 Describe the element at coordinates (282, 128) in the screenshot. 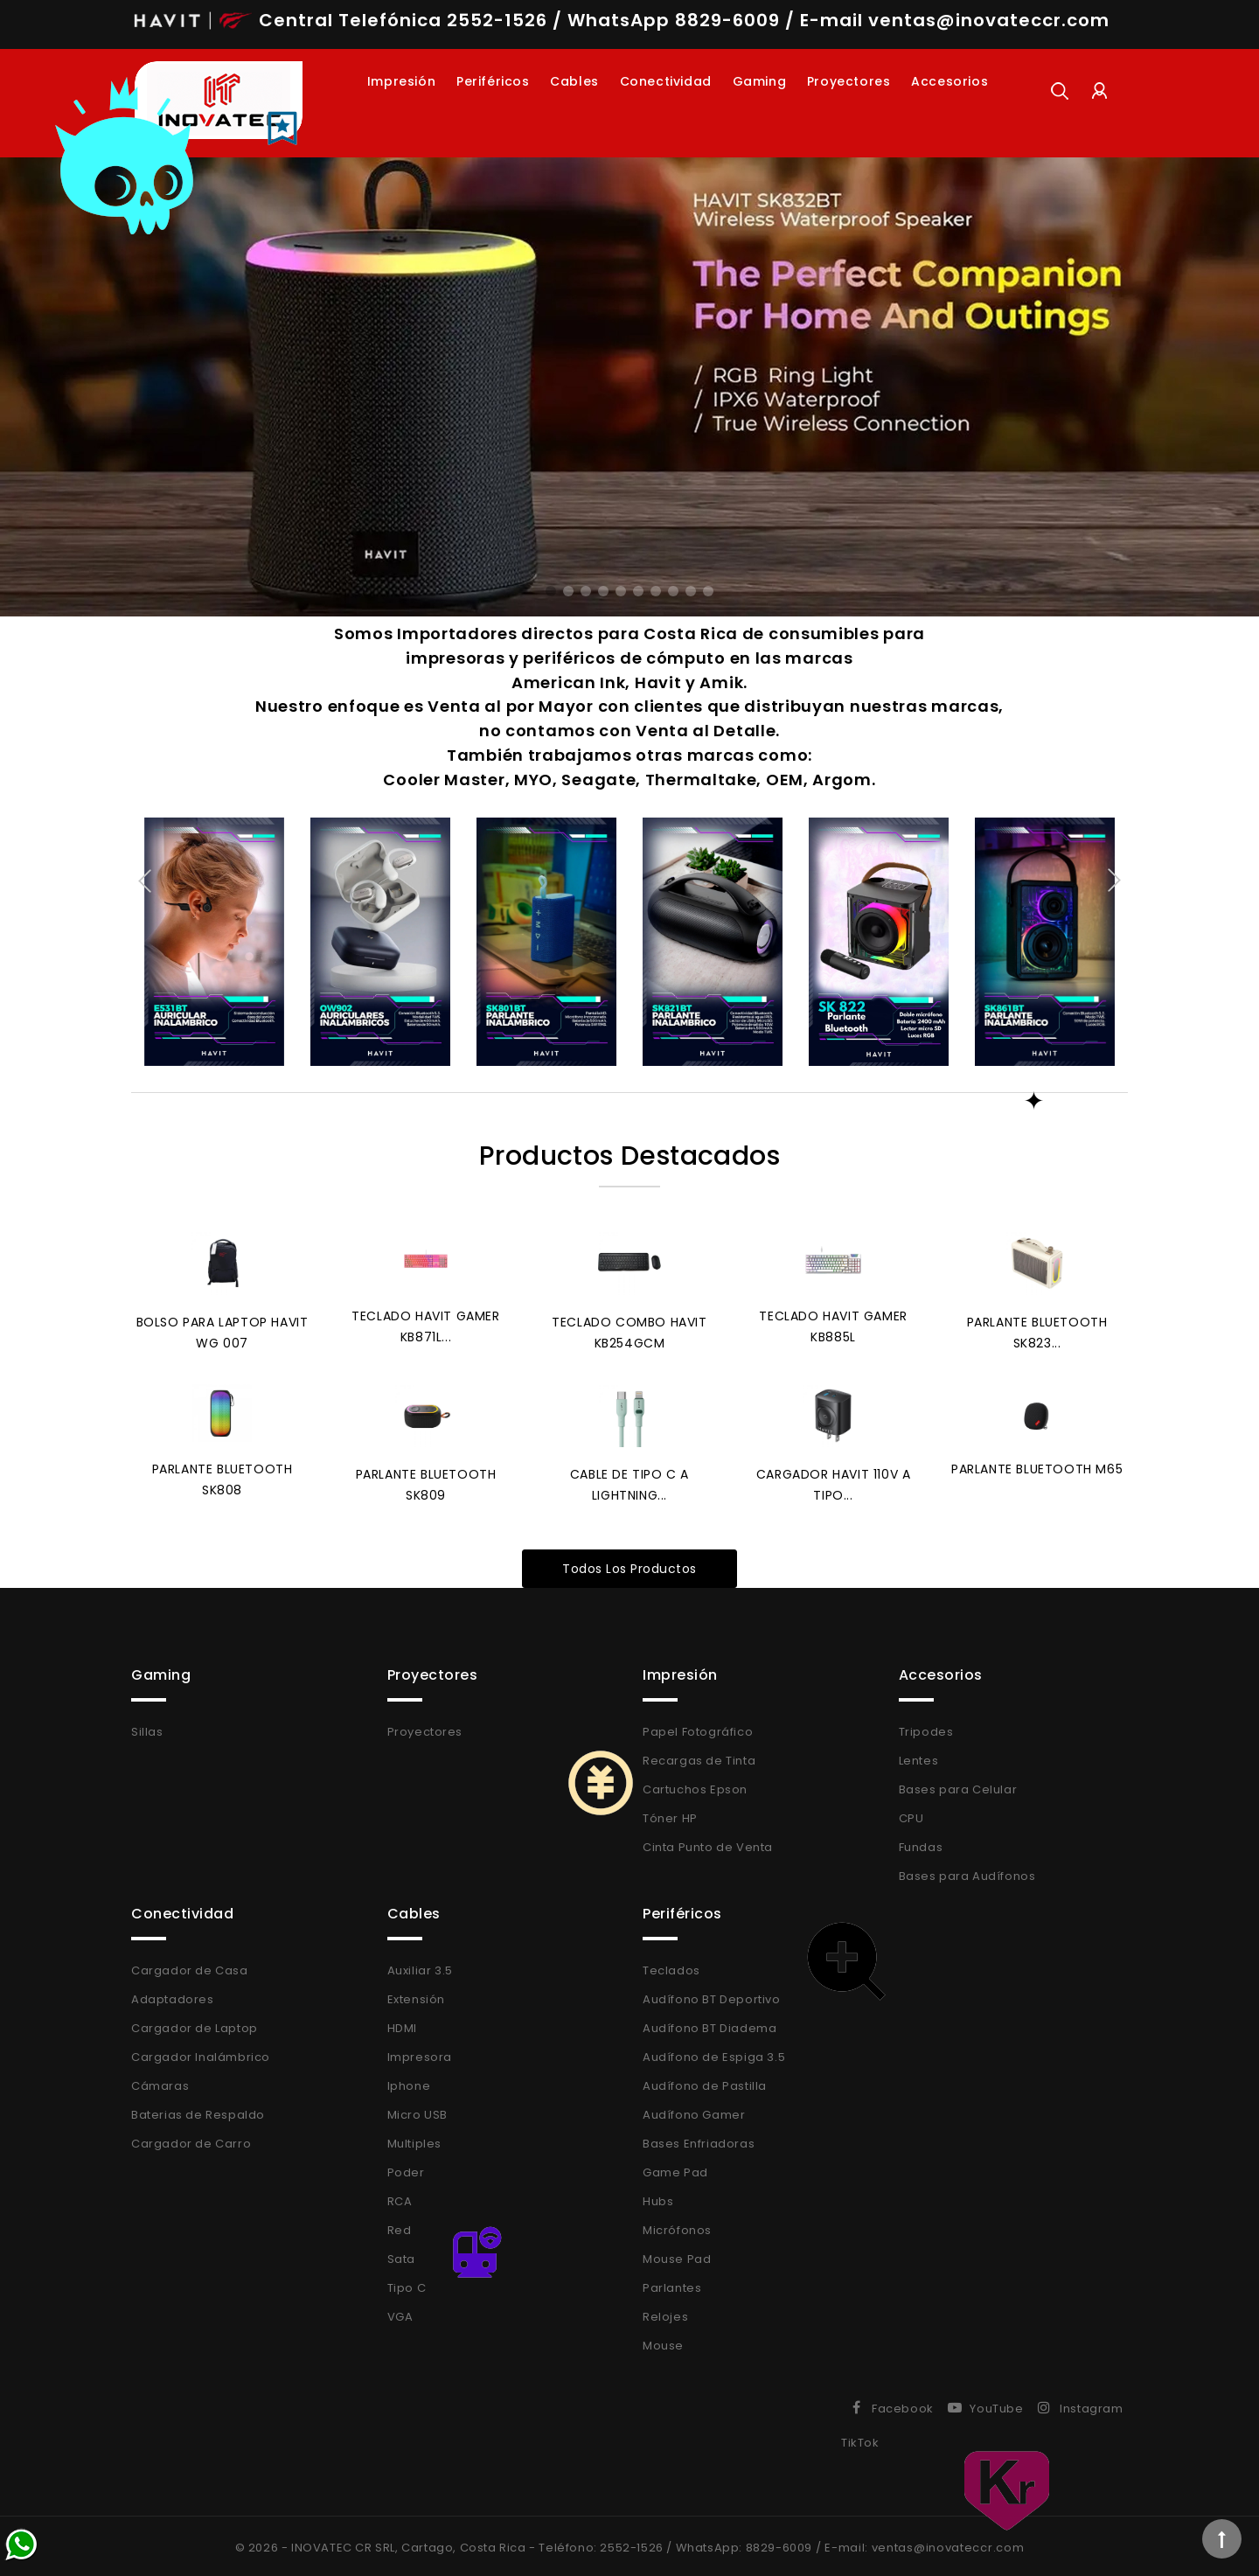

I see `bookmark this item as a favorite` at that location.